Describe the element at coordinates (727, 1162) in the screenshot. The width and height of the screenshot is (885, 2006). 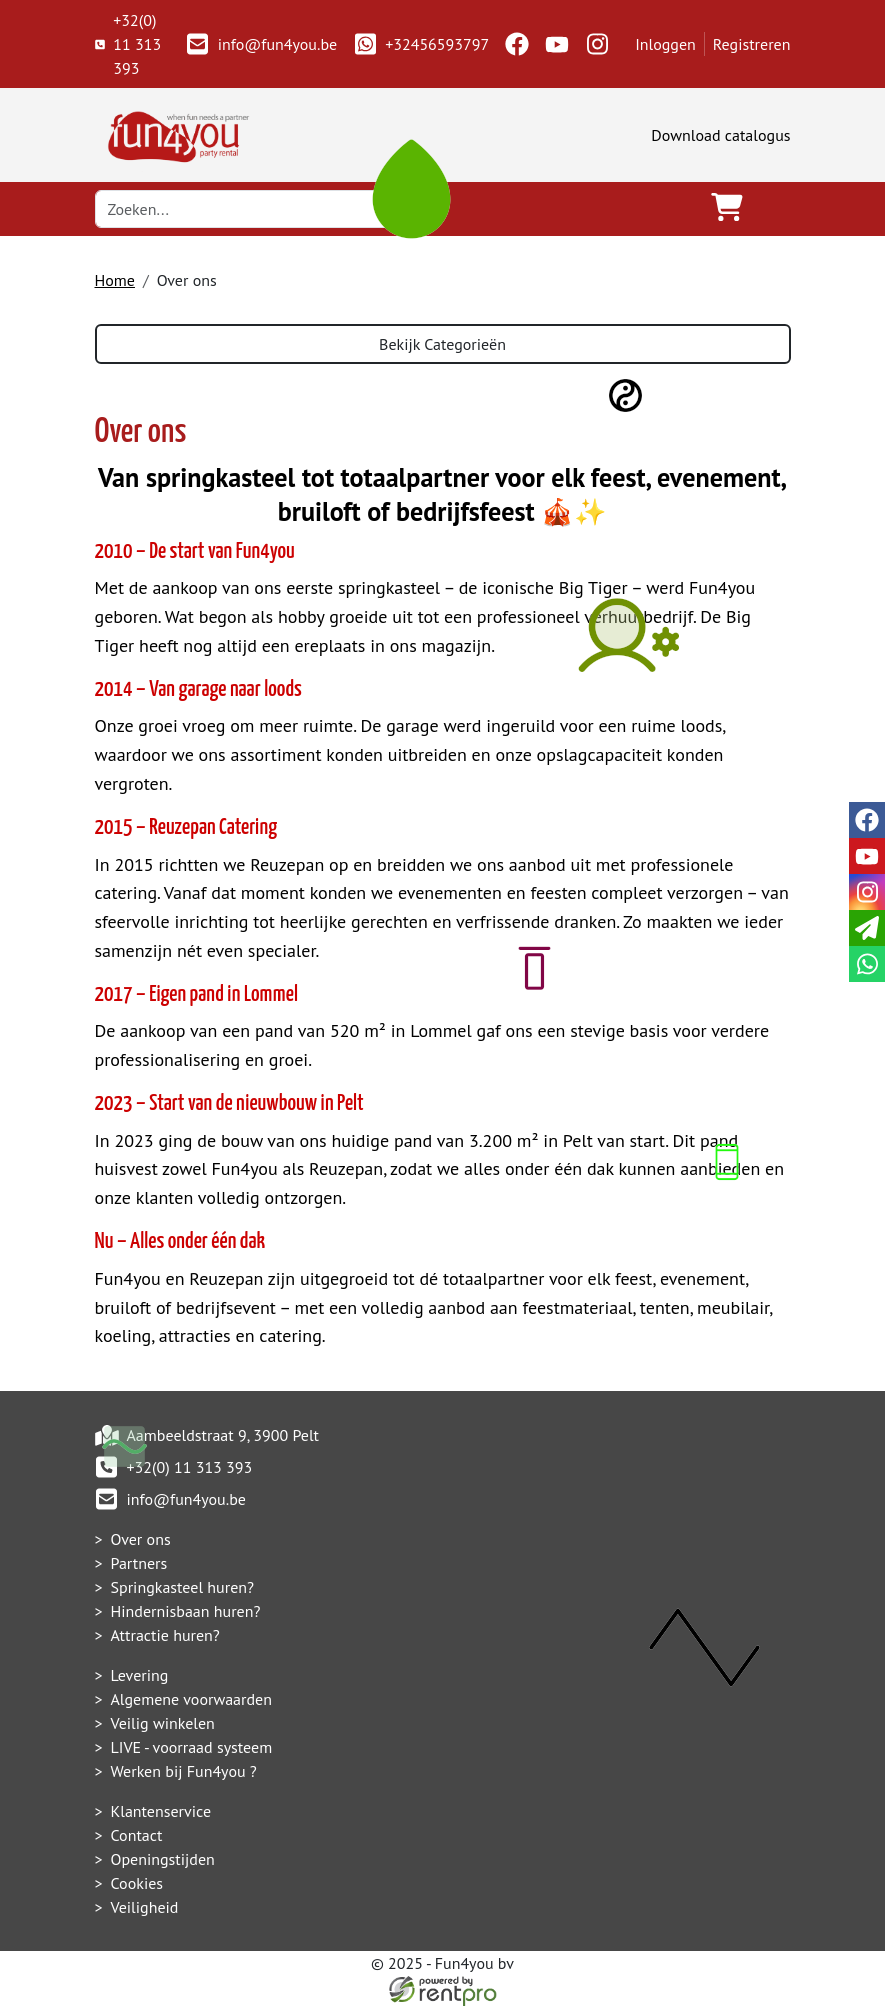
I see `indicates mobile device or smartphone` at that location.